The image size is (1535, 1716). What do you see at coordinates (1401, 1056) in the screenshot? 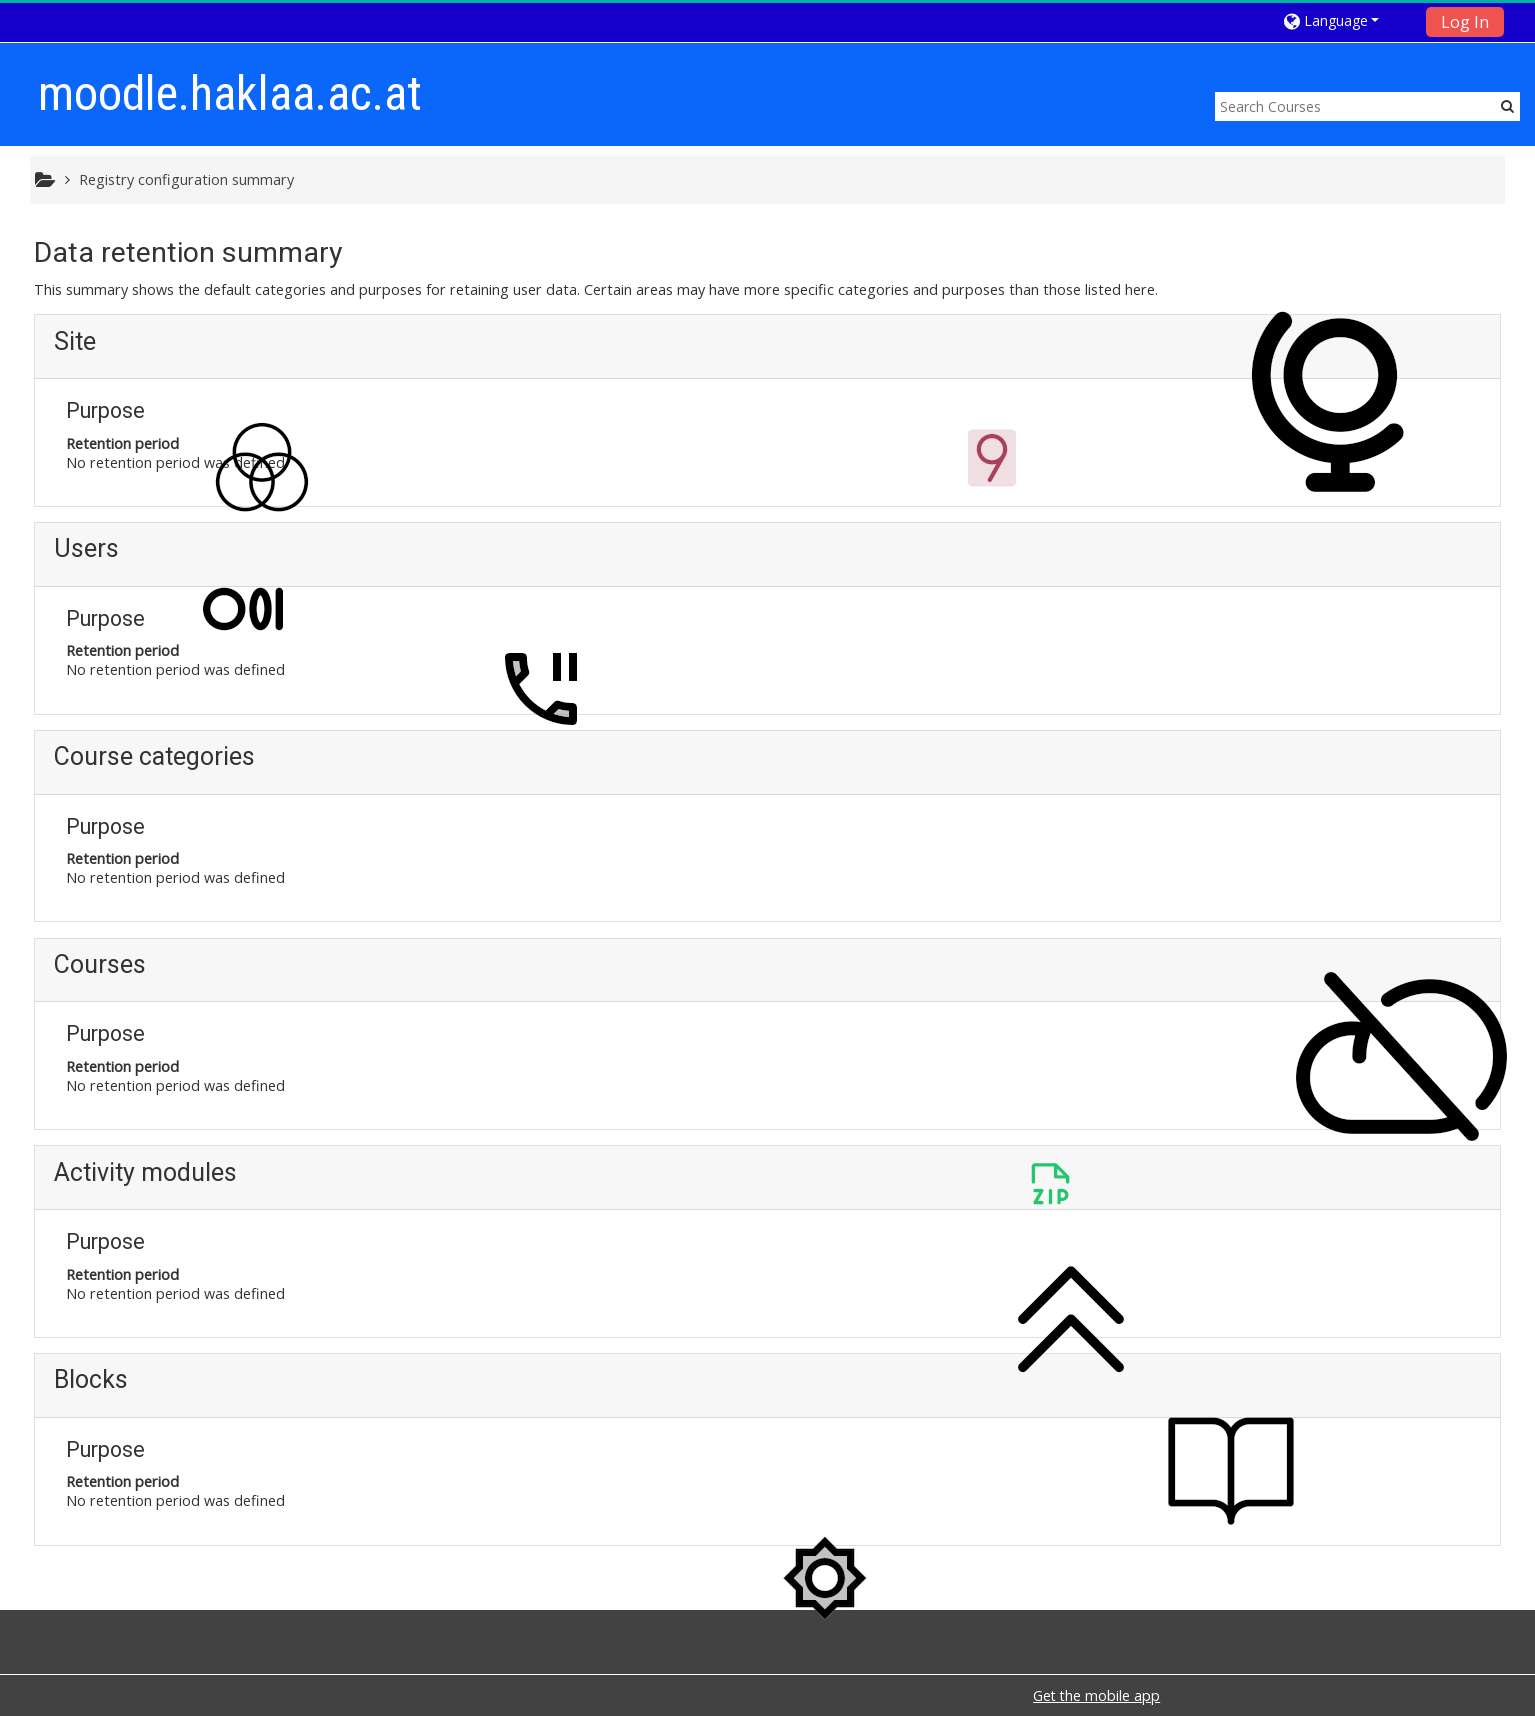
I see `indicates cloud sync is disabled` at bounding box center [1401, 1056].